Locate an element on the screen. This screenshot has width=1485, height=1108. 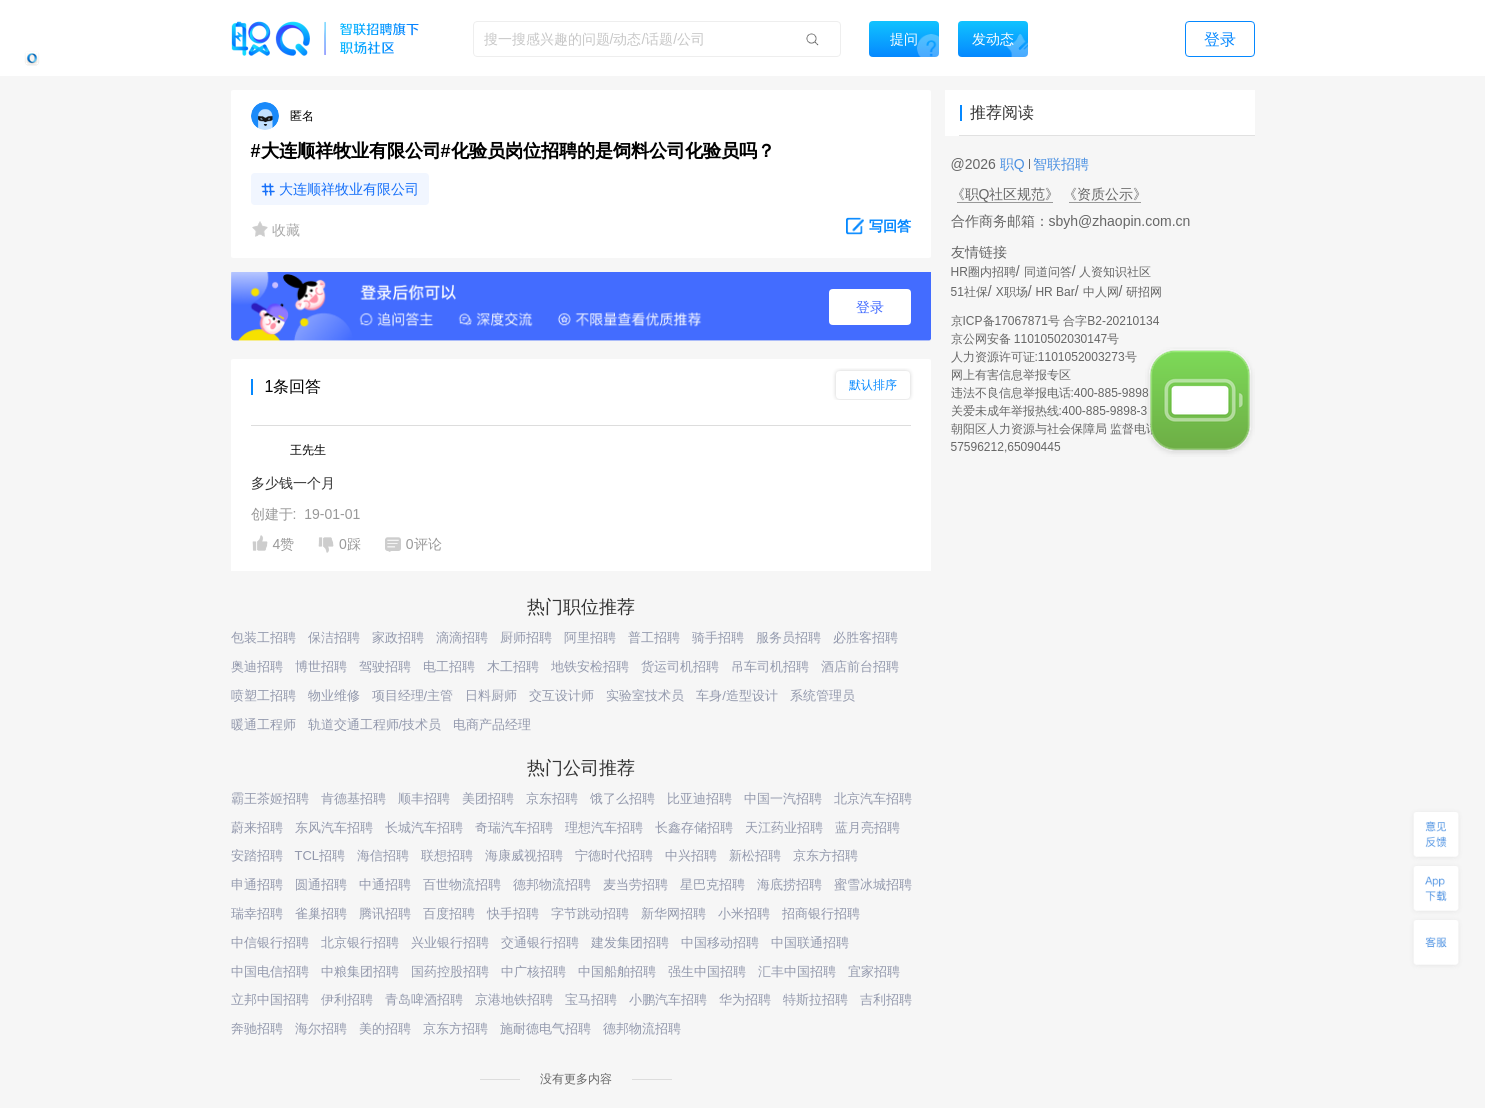
open opera beta browser is located at coordinates (32, 58).